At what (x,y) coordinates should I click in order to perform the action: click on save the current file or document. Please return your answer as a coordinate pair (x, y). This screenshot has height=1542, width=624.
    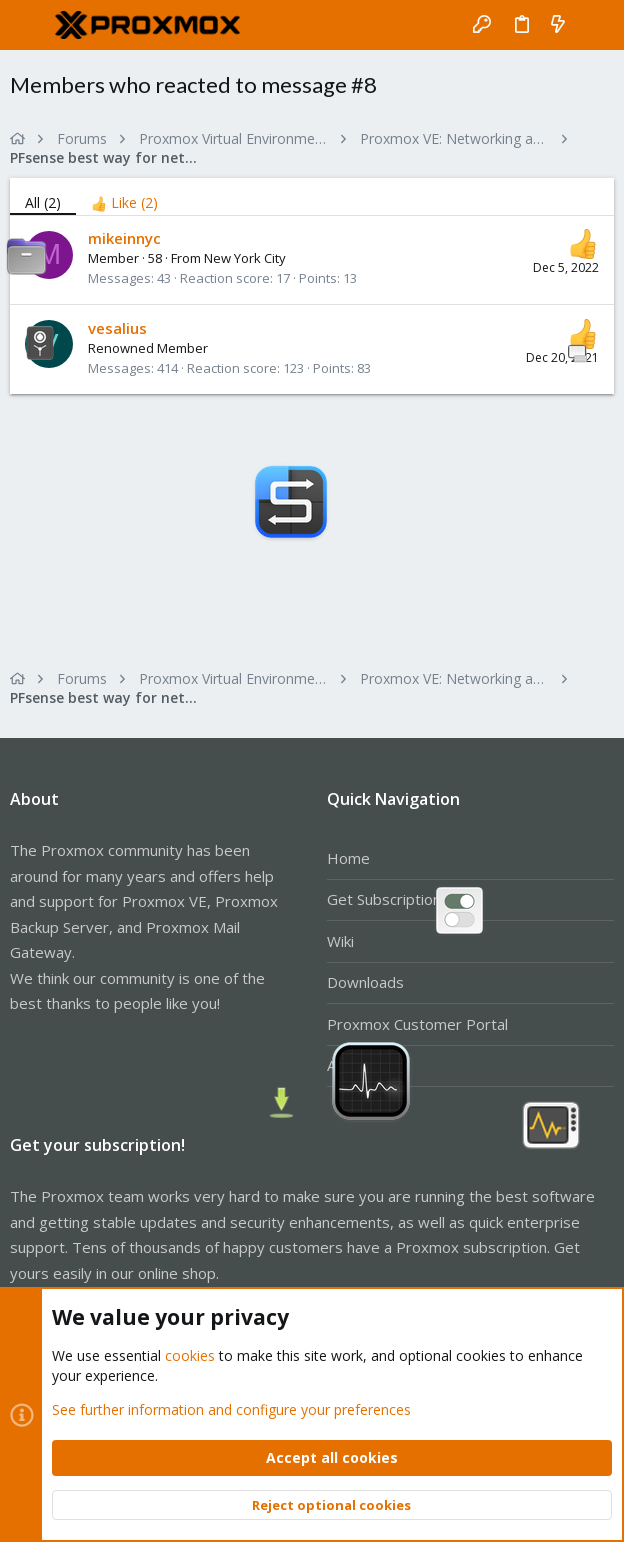
    Looking at the image, I should click on (281, 1099).